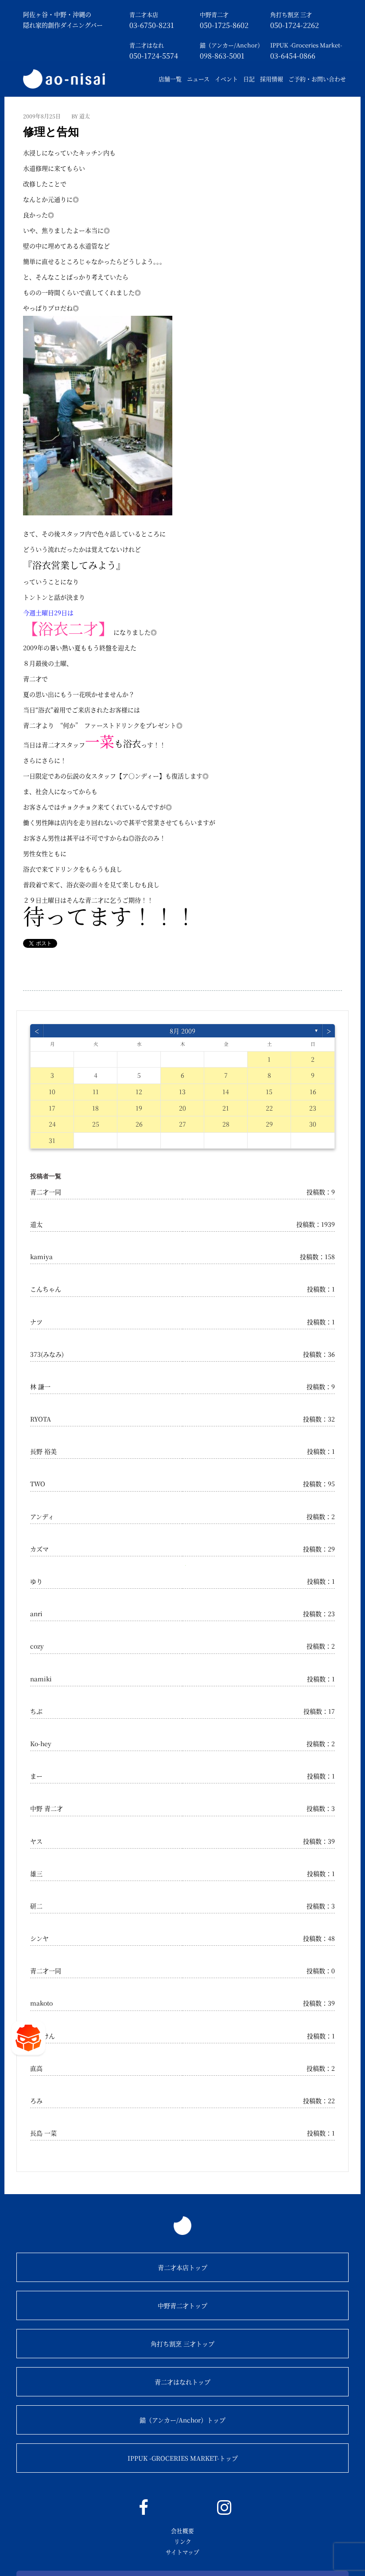 The image size is (365, 2576). I want to click on open the Redot game engine application, so click(28, 2038).